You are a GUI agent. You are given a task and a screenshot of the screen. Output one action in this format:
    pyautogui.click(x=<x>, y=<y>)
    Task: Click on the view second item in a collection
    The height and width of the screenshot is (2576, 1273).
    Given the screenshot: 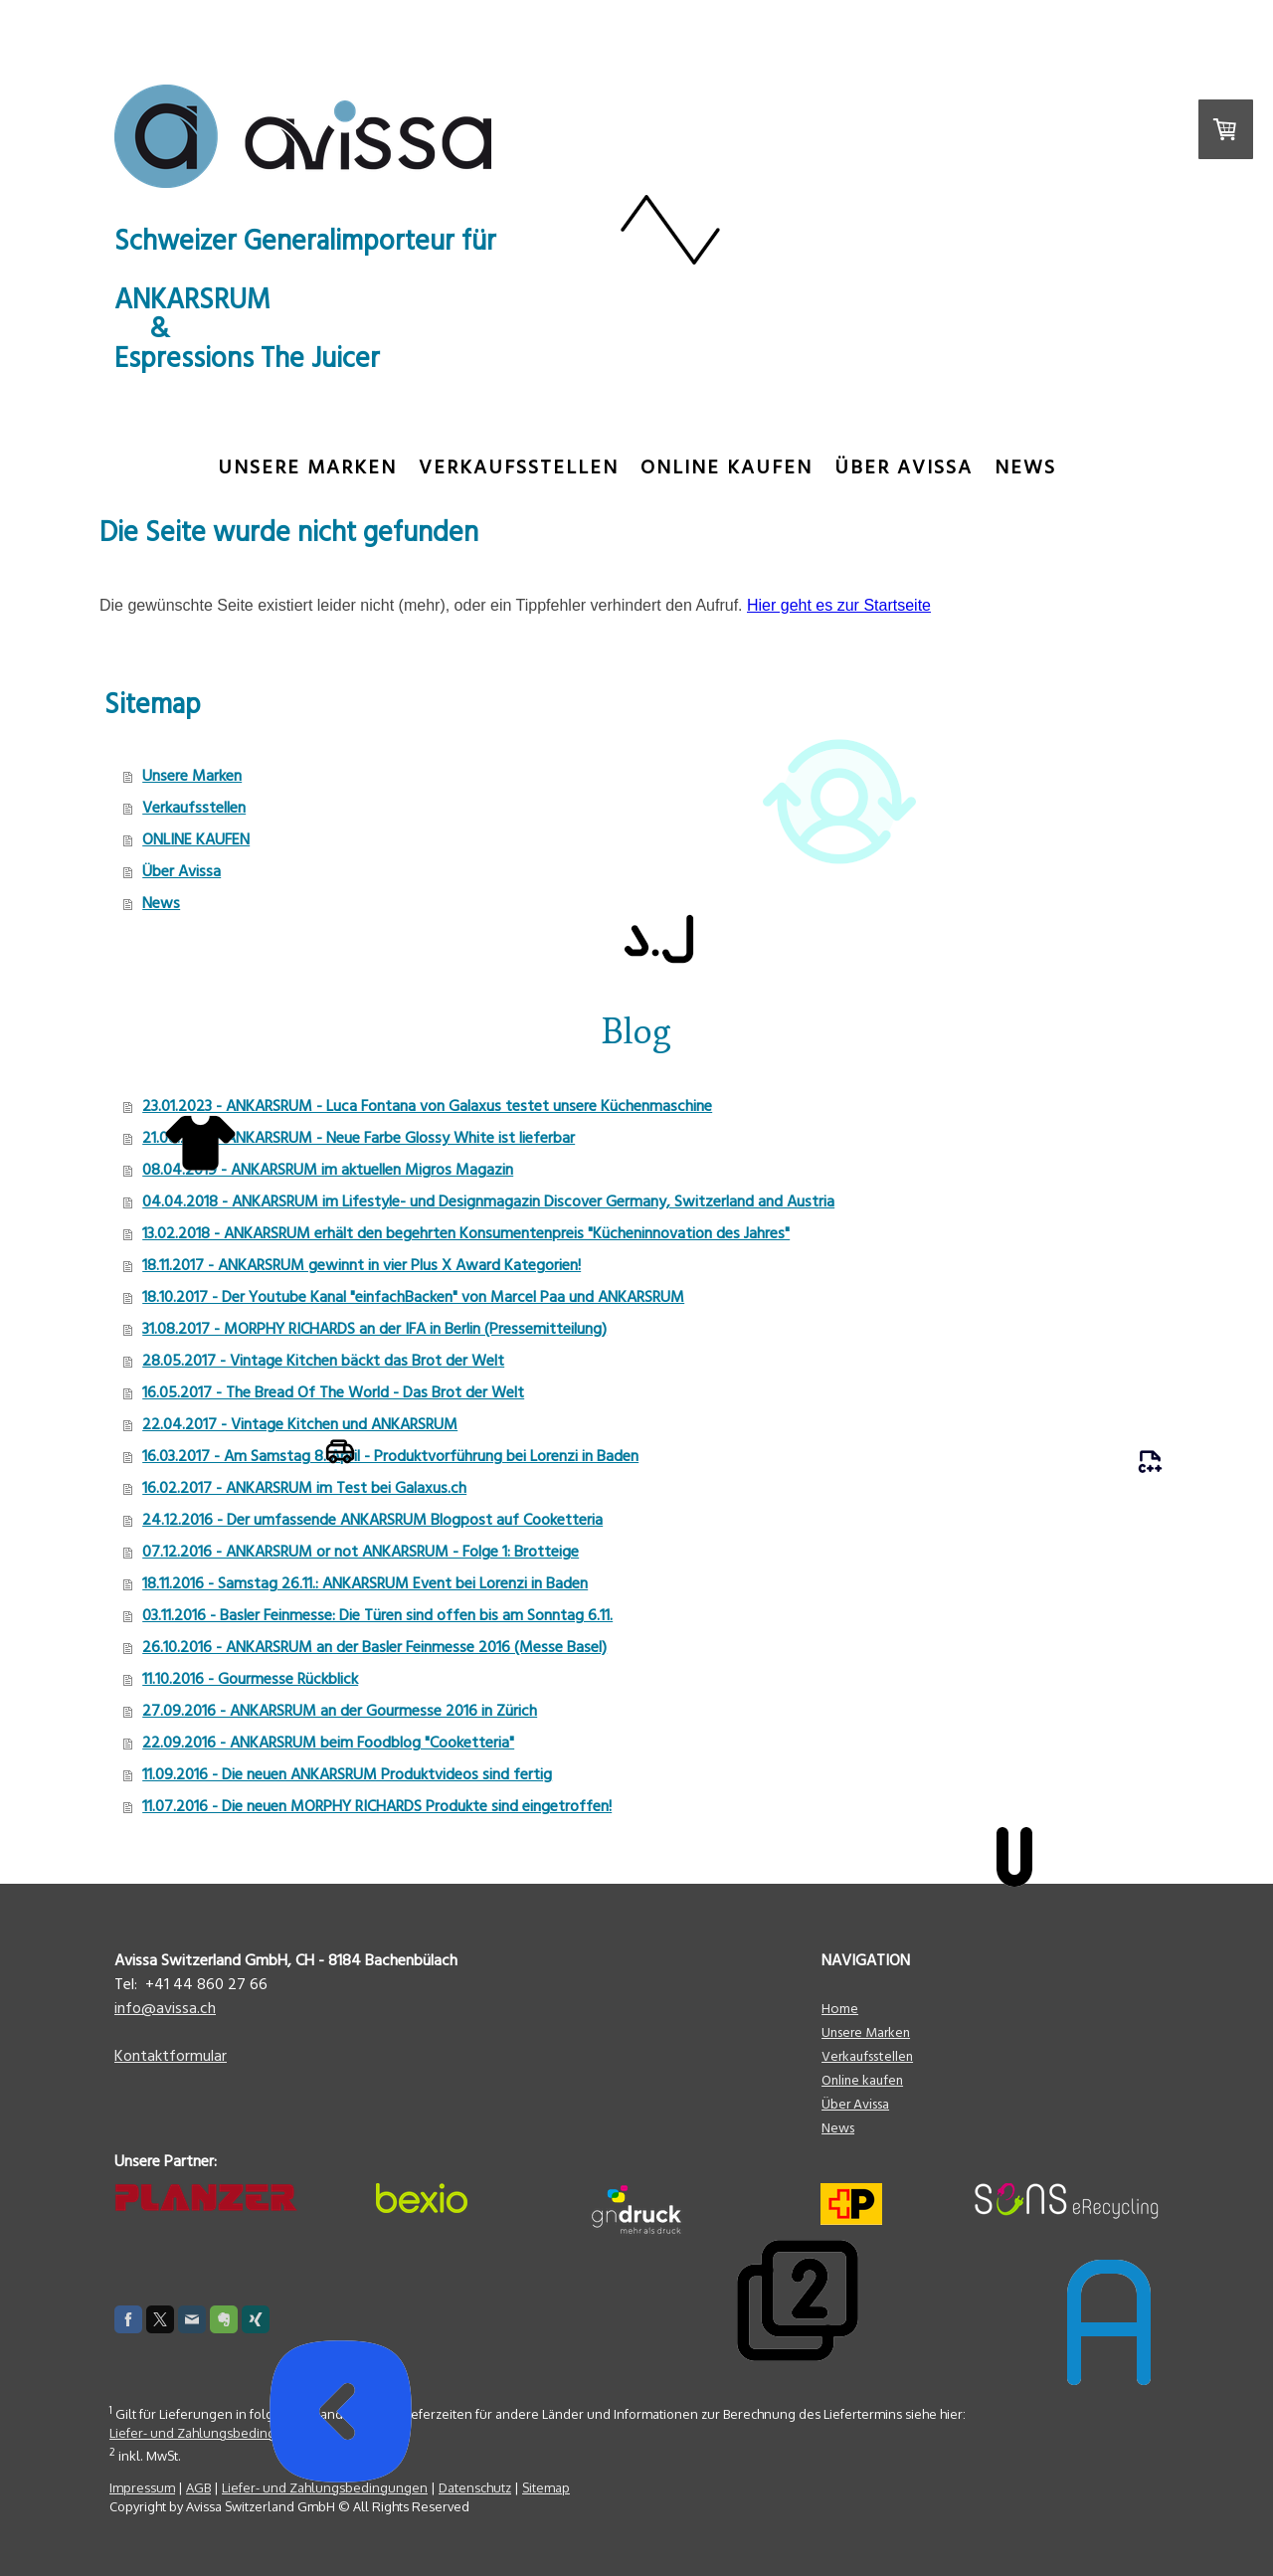 What is the action you would take?
    pyautogui.click(x=798, y=2300)
    